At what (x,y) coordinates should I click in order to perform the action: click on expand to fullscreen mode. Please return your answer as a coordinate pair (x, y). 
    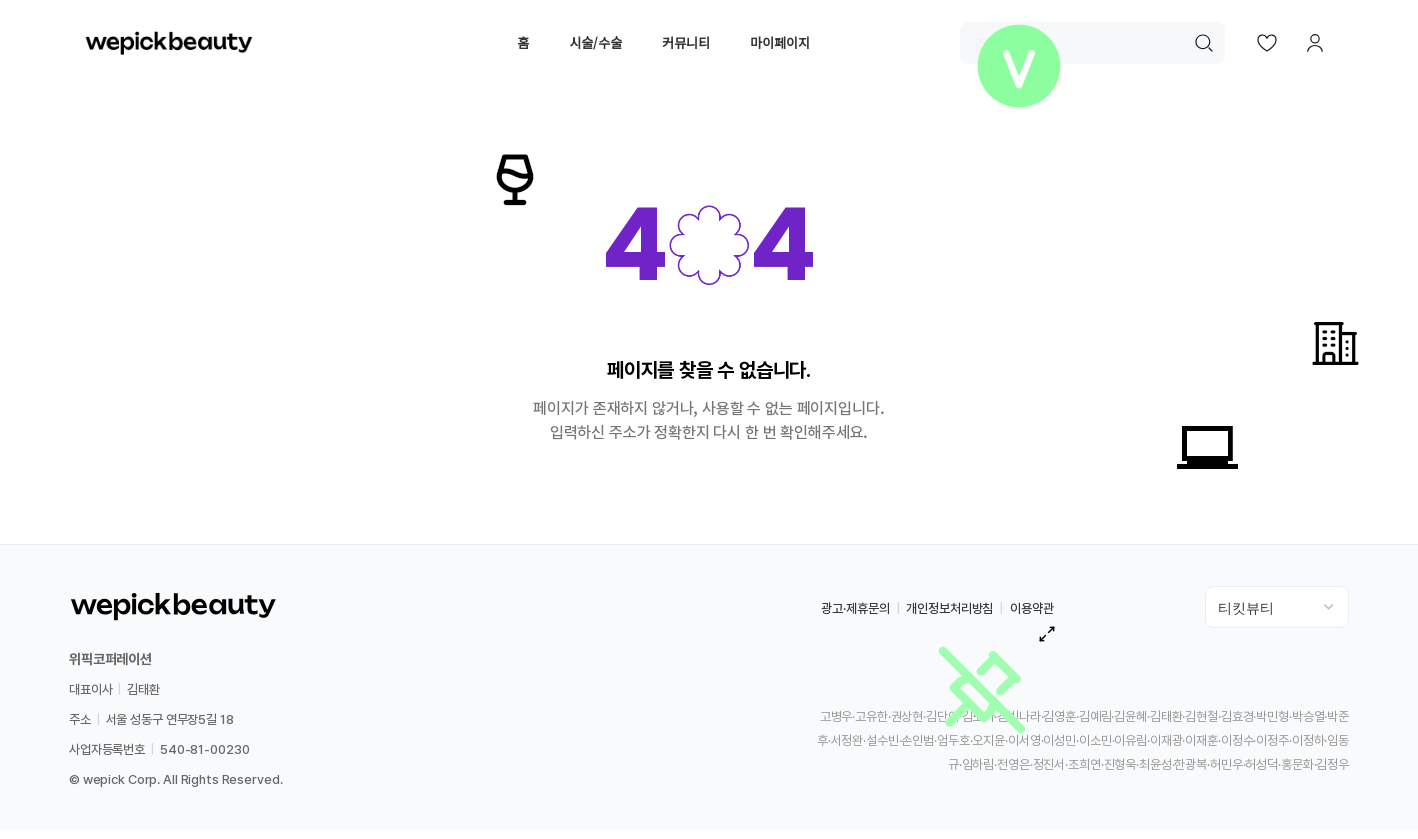
    Looking at the image, I should click on (1047, 634).